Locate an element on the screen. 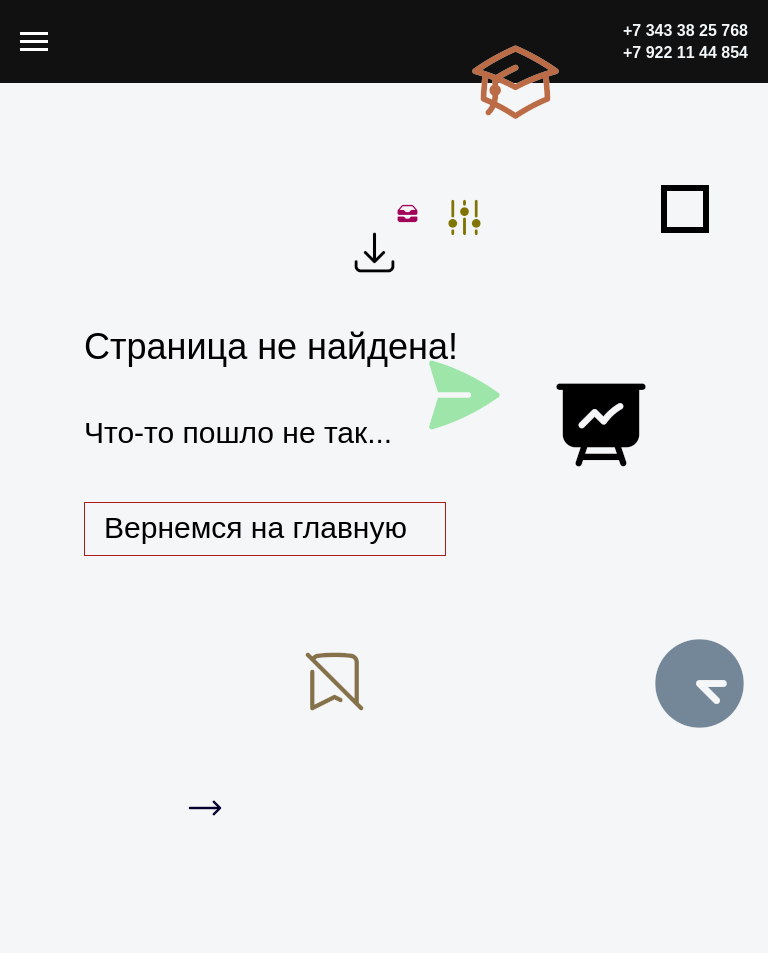 Image resolution: width=768 pixels, height=953 pixels. crop image to square aspect ratio is located at coordinates (685, 209).